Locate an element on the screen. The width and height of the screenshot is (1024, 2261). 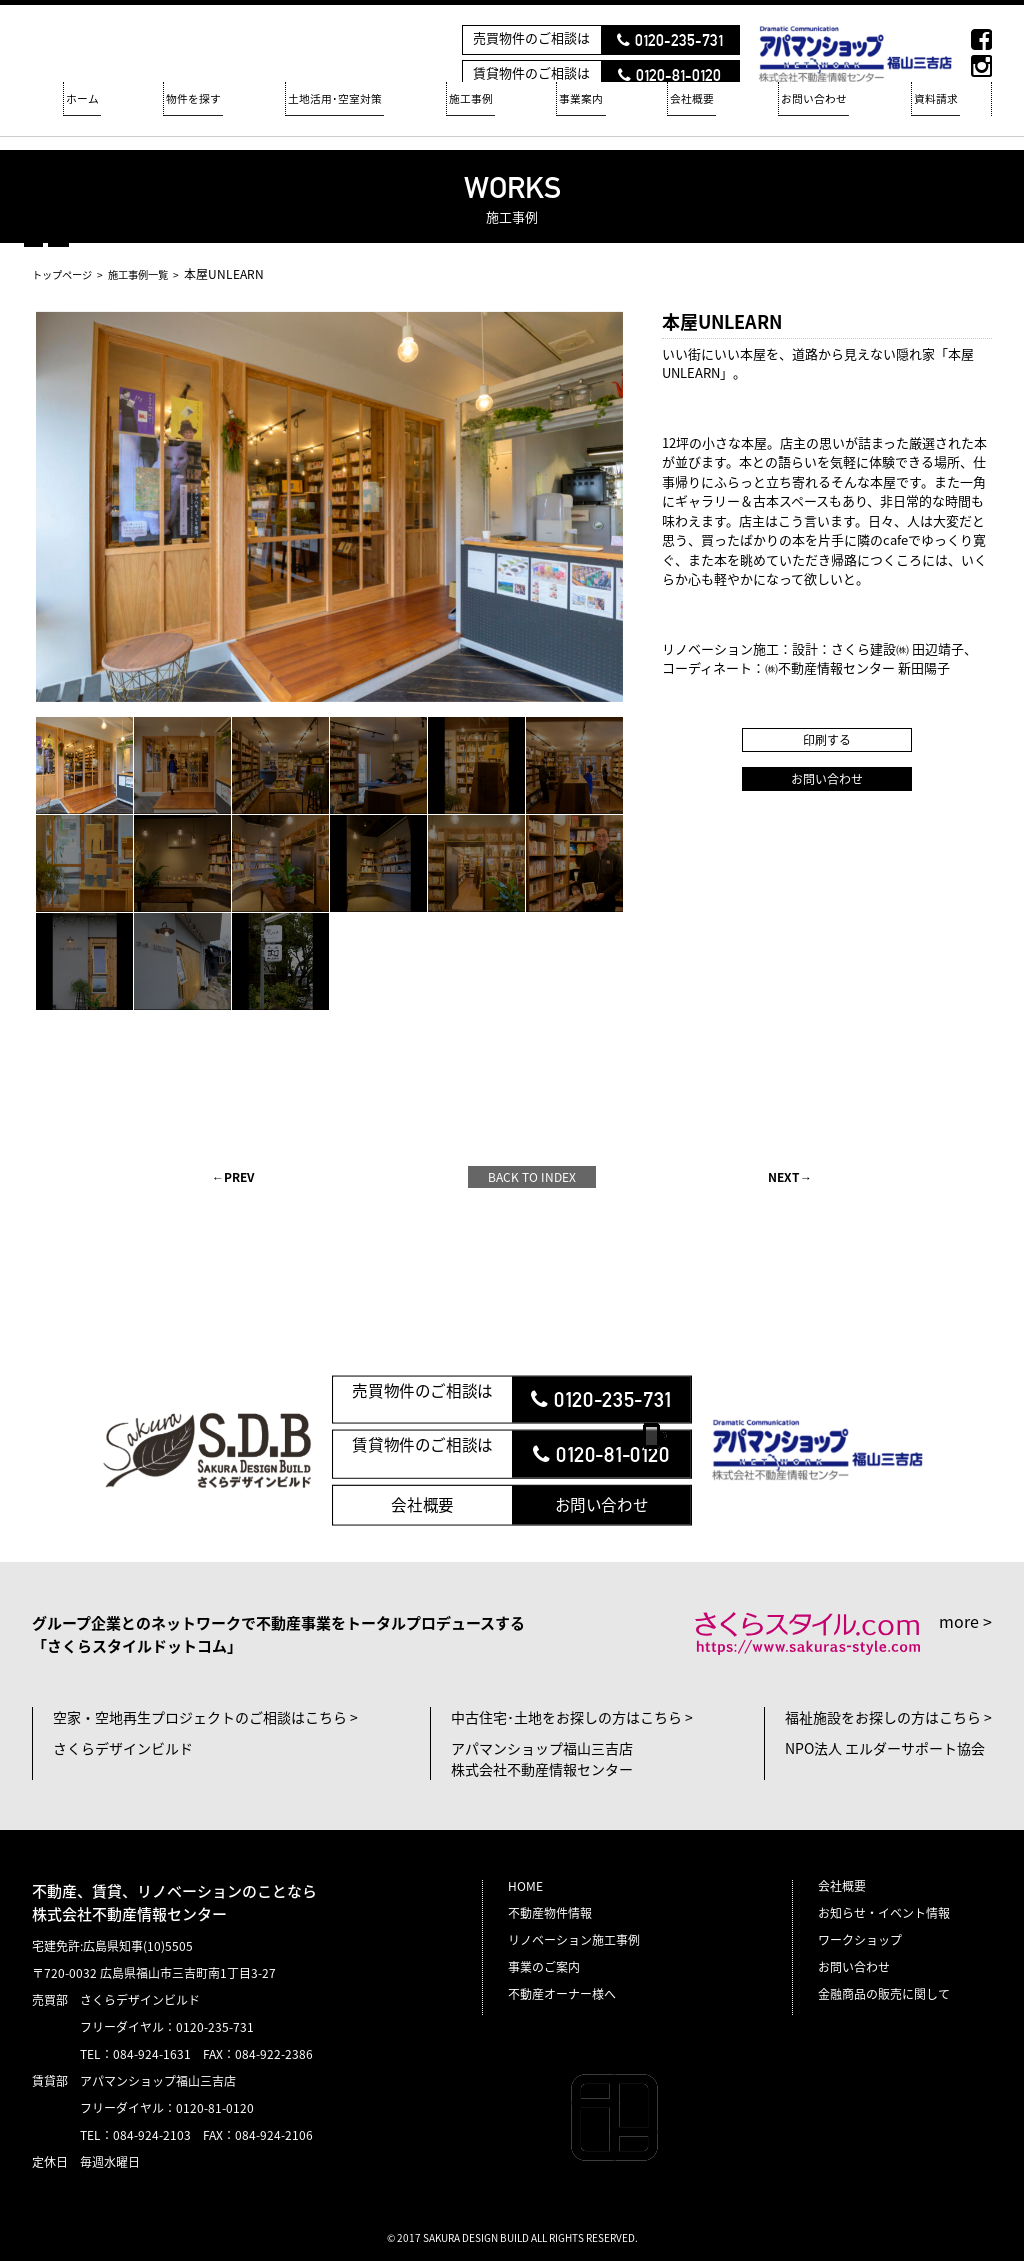
view dashboard or board layout is located at coordinates (614, 2117).